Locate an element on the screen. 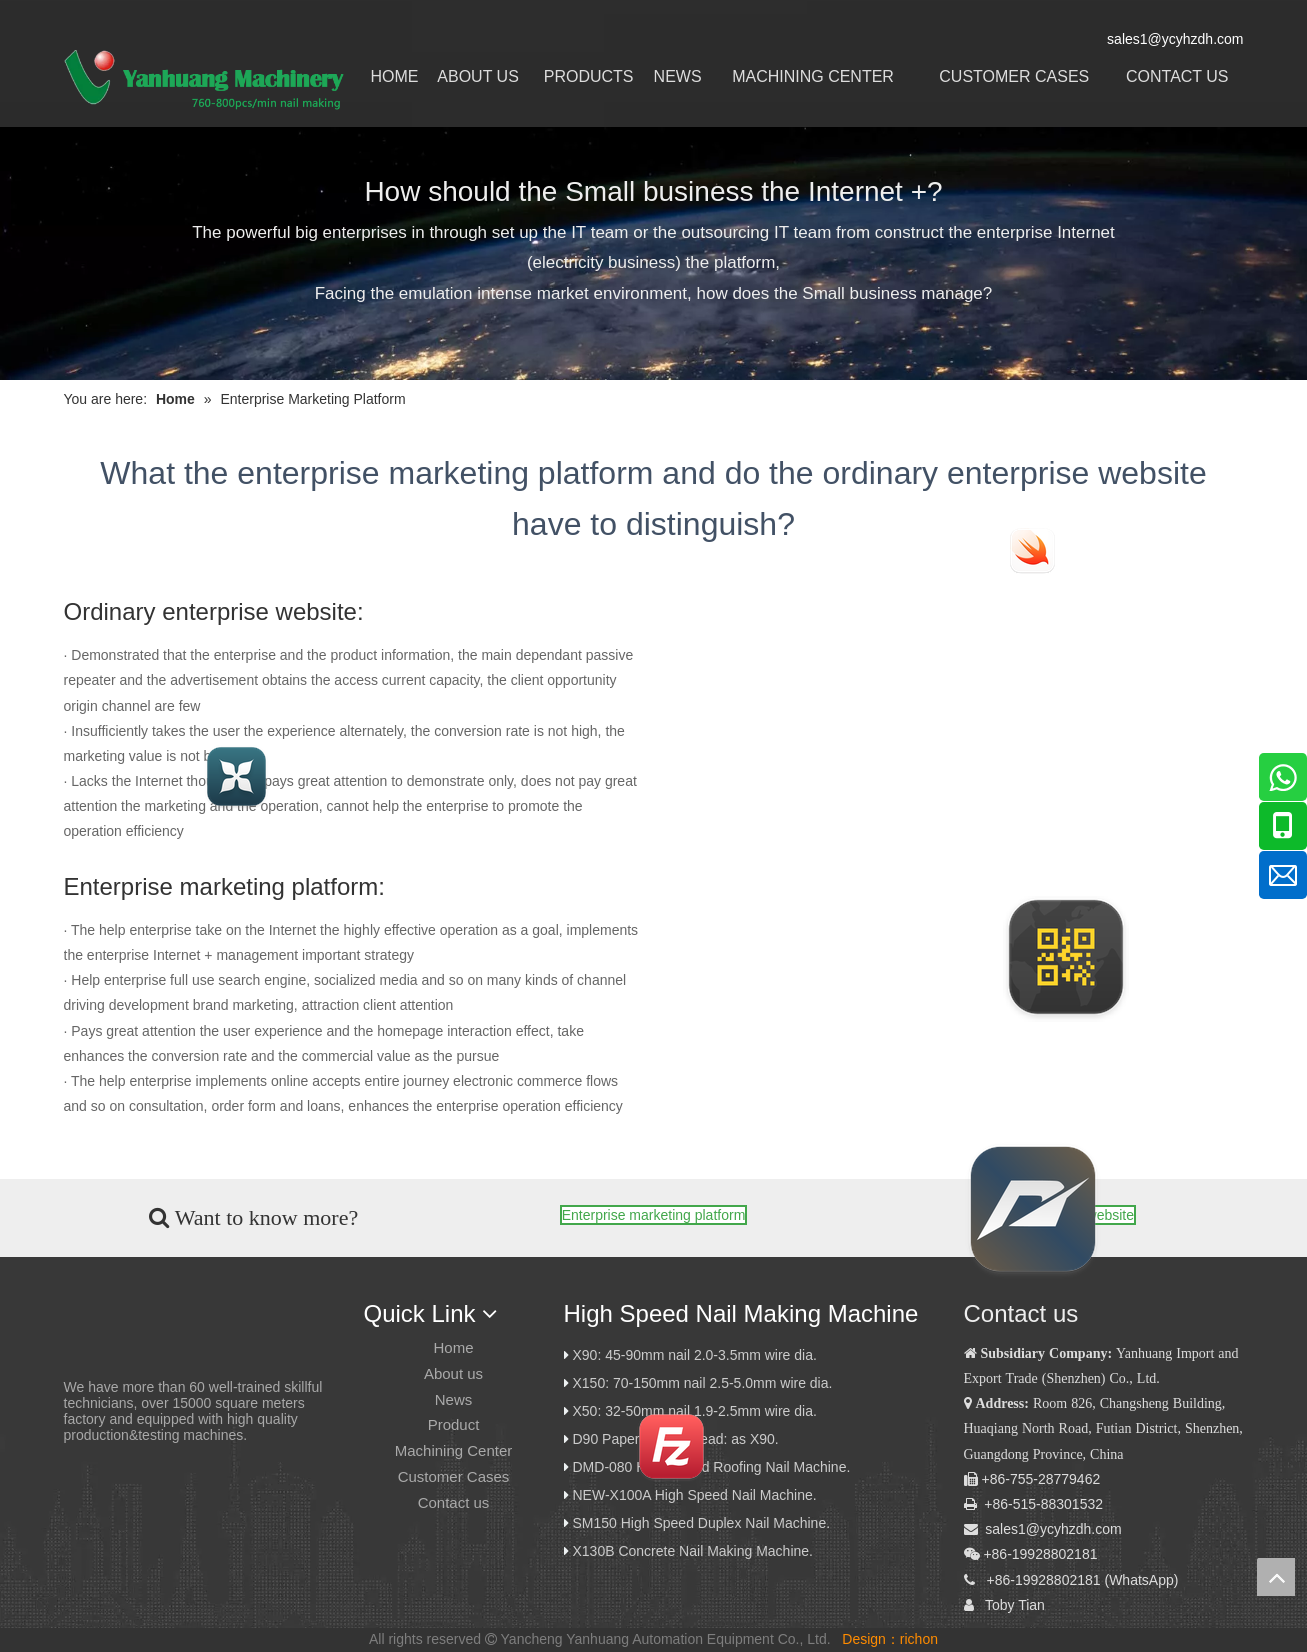  open Swift Playgrounds app is located at coordinates (1032, 550).